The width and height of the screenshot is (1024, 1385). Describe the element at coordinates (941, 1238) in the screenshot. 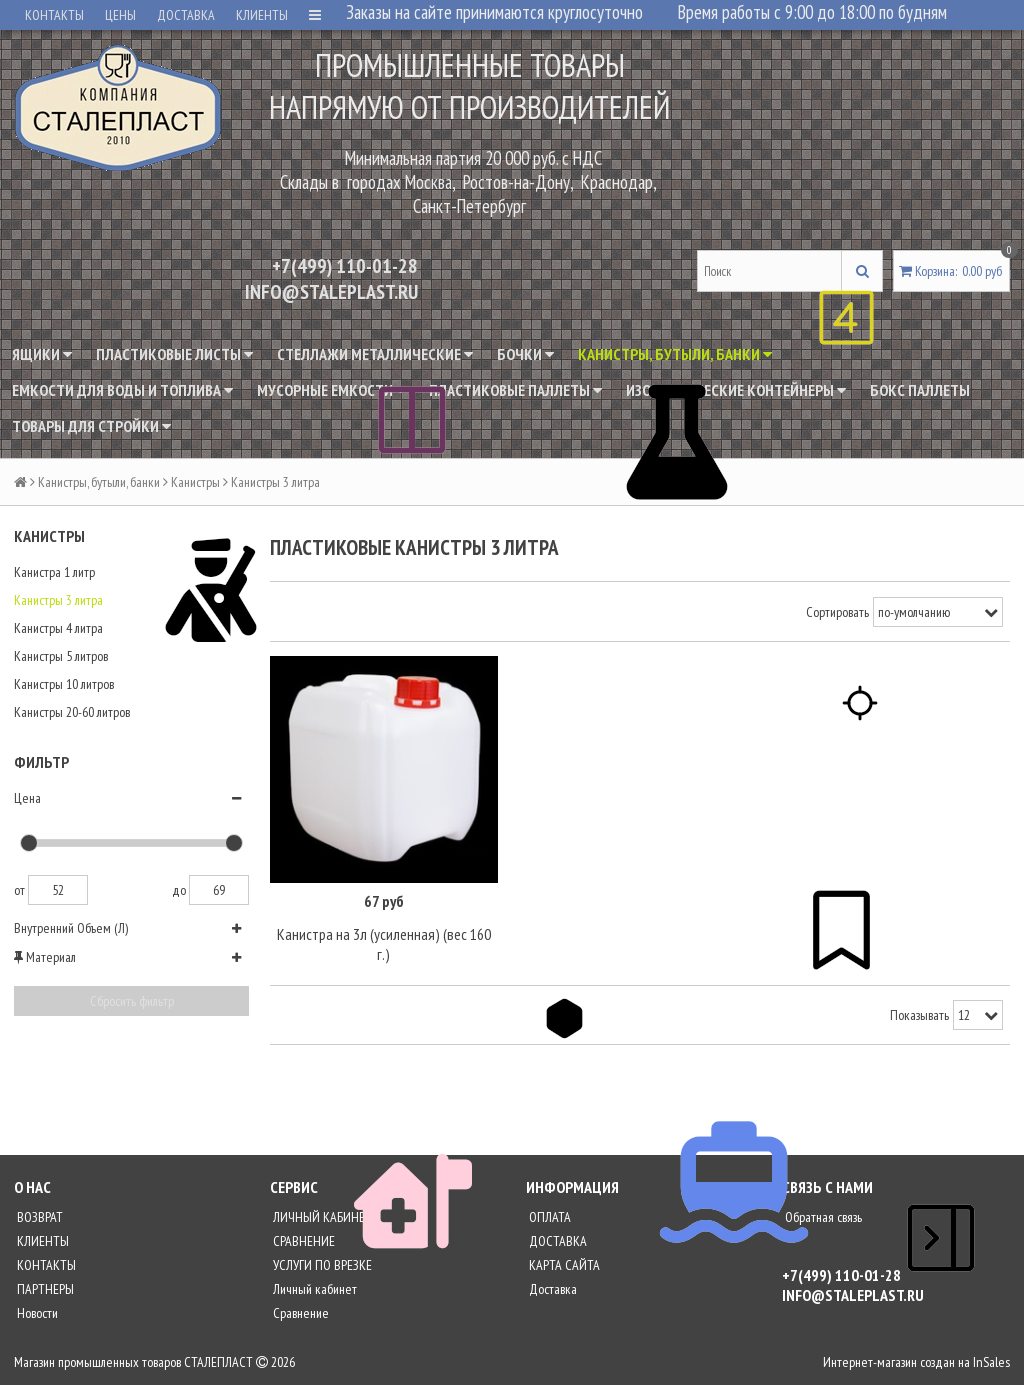

I see `collapse the sidebar panel` at that location.